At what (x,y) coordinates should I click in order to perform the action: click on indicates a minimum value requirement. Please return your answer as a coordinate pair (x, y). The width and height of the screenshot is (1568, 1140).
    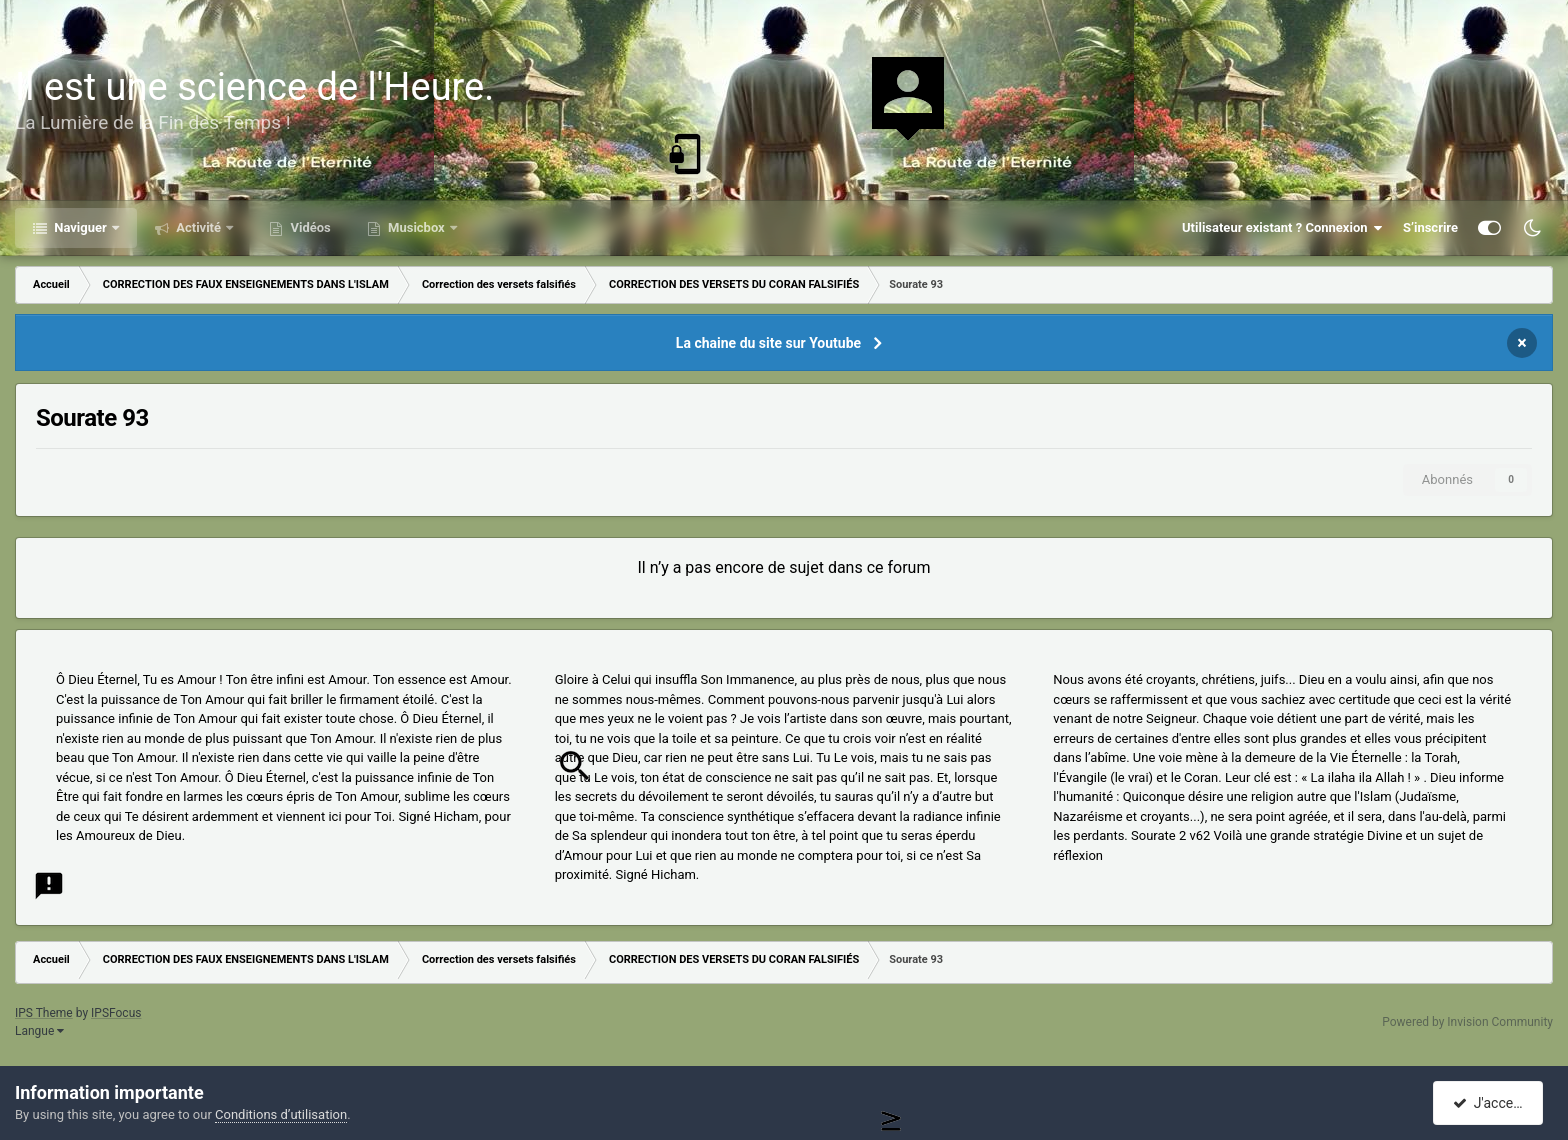
    Looking at the image, I should click on (891, 1121).